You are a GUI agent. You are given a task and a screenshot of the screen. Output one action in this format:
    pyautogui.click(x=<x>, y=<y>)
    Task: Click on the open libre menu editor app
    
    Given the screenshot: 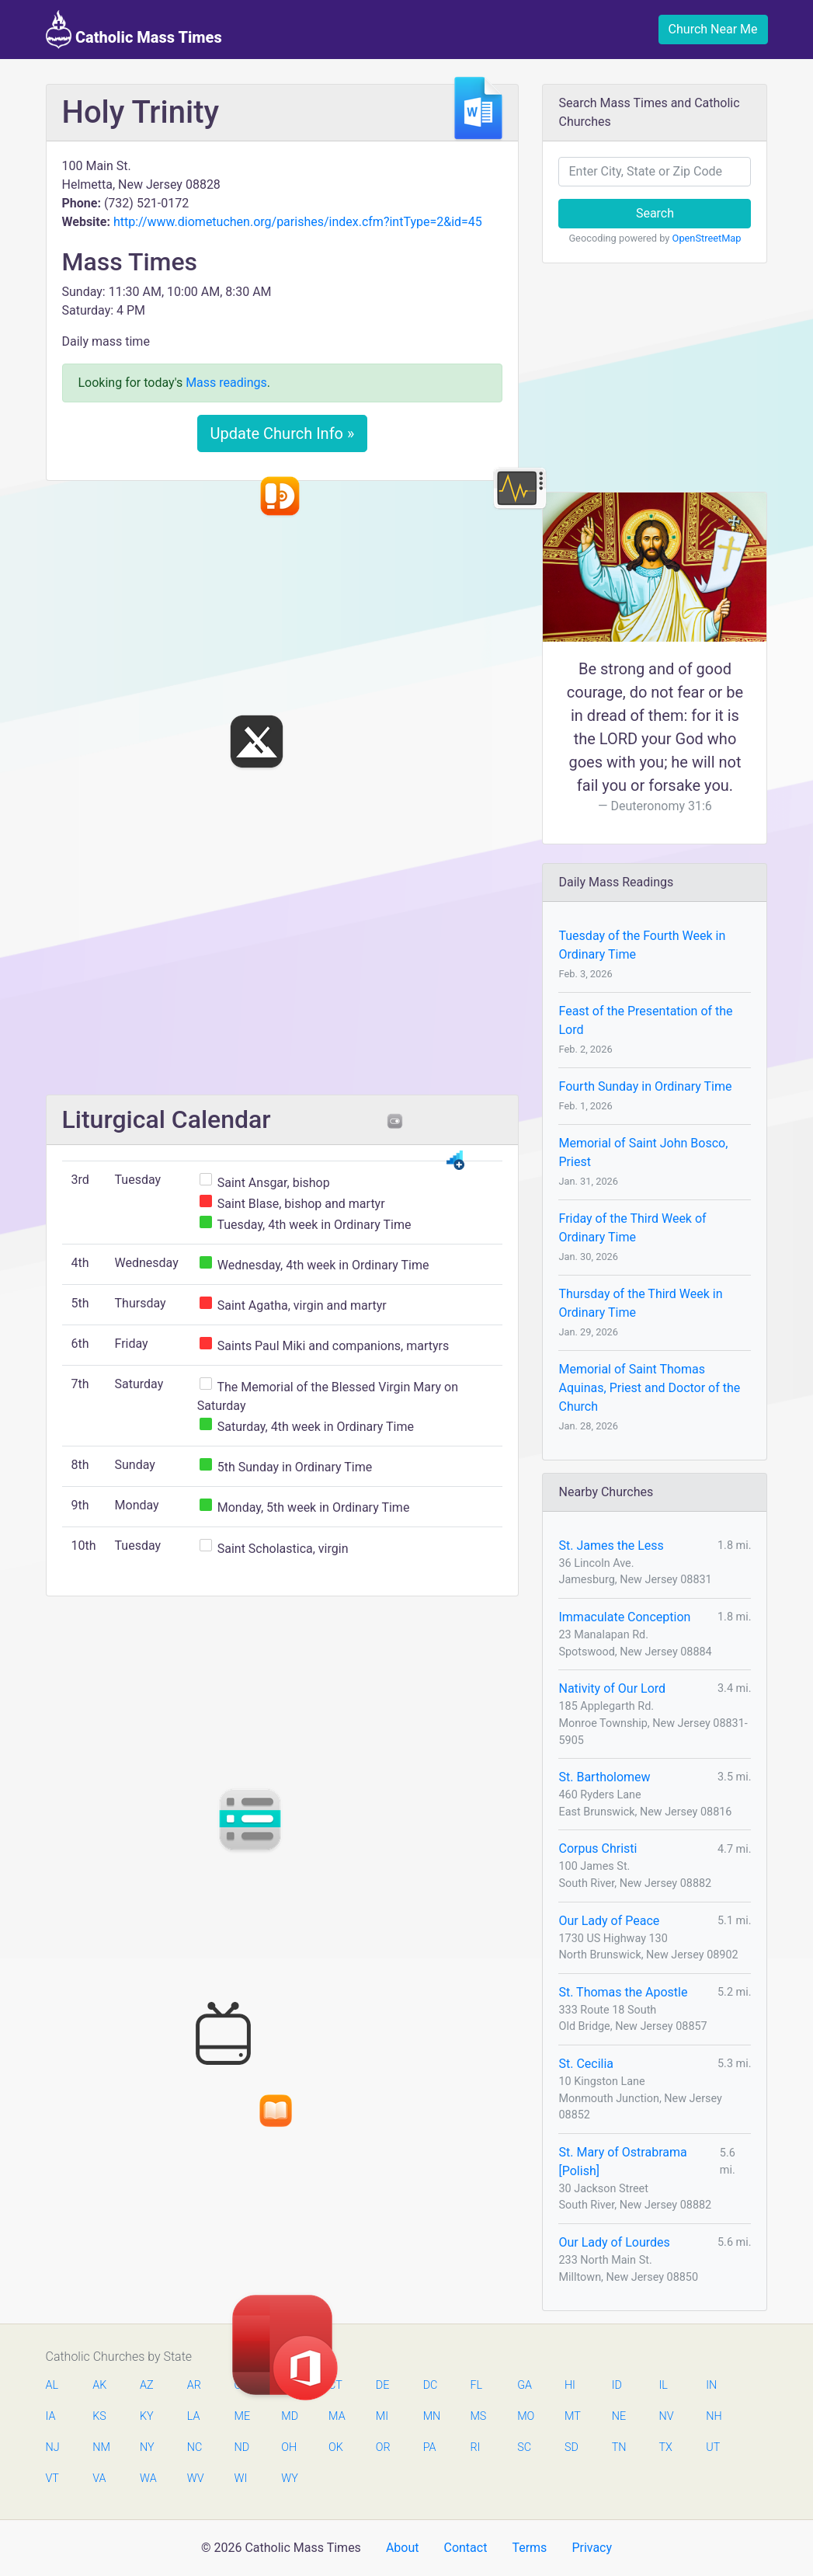 What is the action you would take?
    pyautogui.click(x=250, y=1819)
    